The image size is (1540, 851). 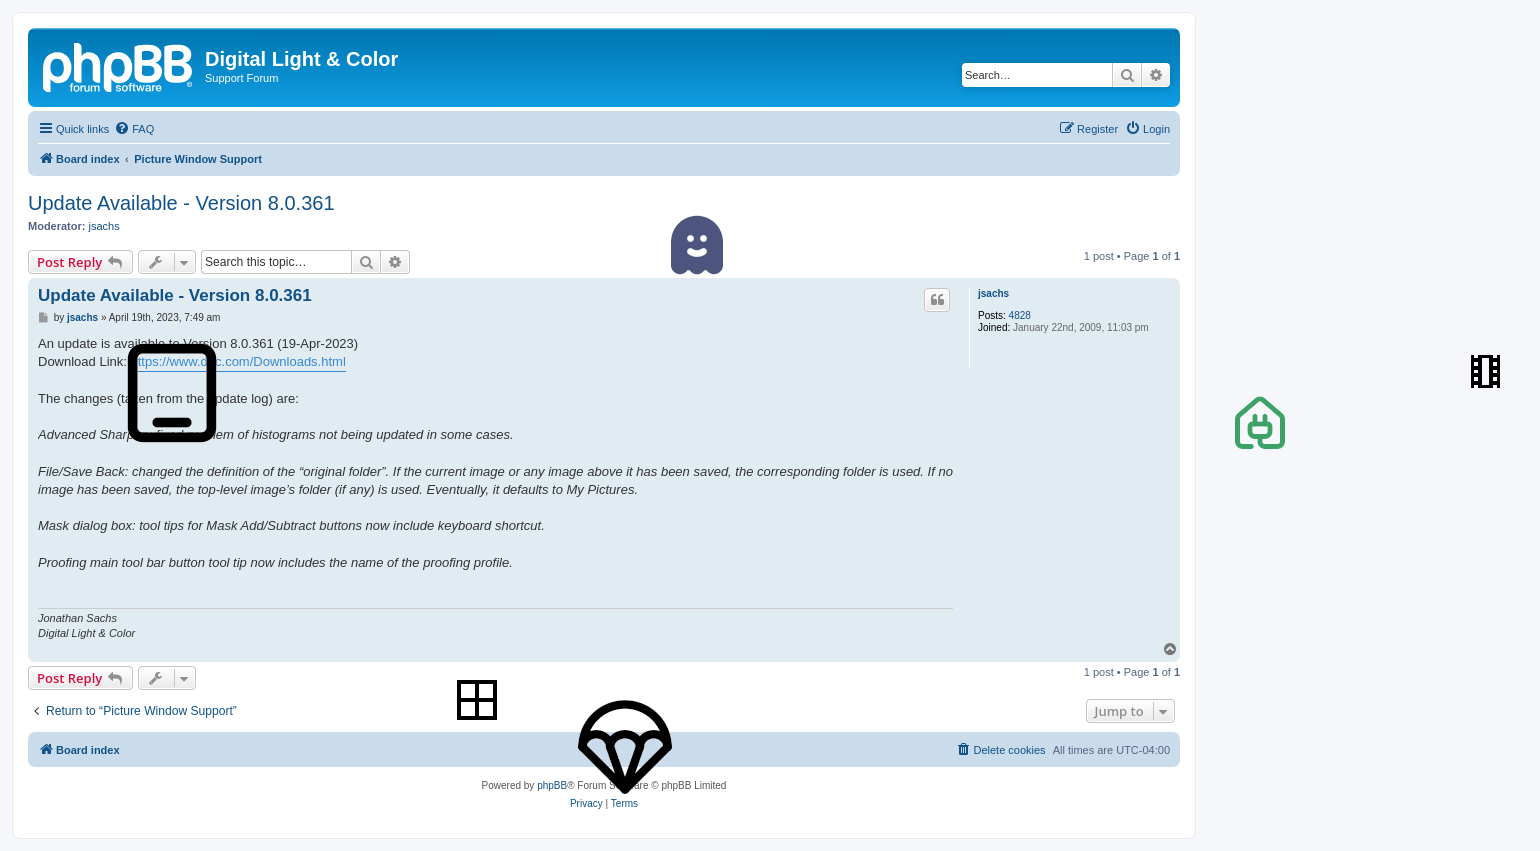 I want to click on toggle all borders on a table or cell, so click(x=477, y=700).